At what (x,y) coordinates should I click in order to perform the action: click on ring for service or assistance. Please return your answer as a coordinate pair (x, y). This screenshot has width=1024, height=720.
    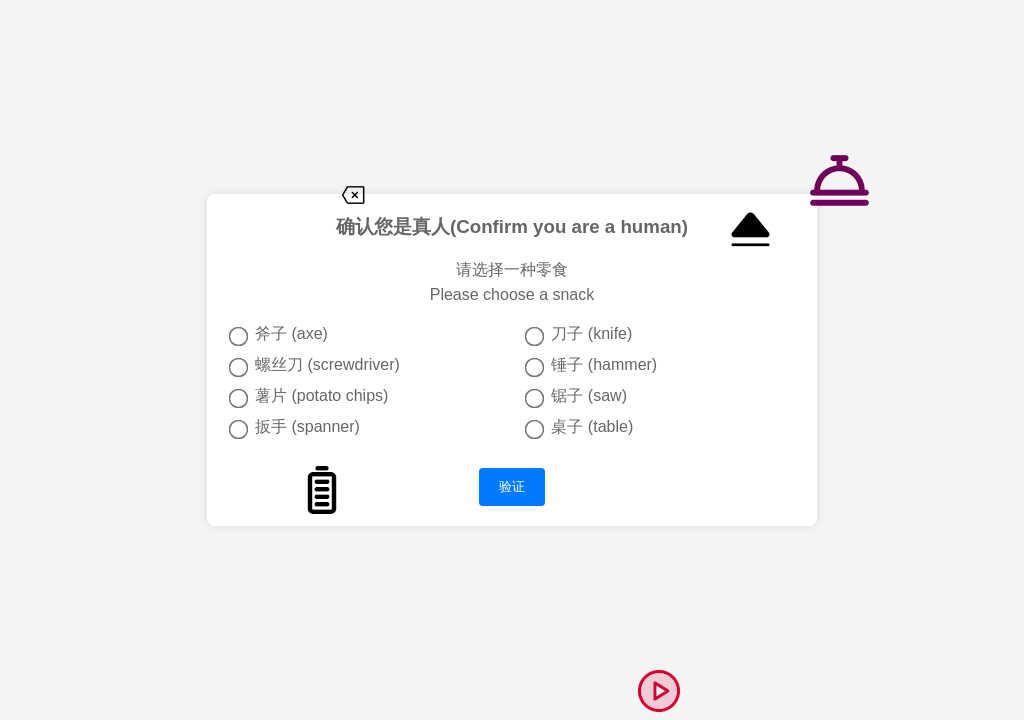
    Looking at the image, I should click on (839, 182).